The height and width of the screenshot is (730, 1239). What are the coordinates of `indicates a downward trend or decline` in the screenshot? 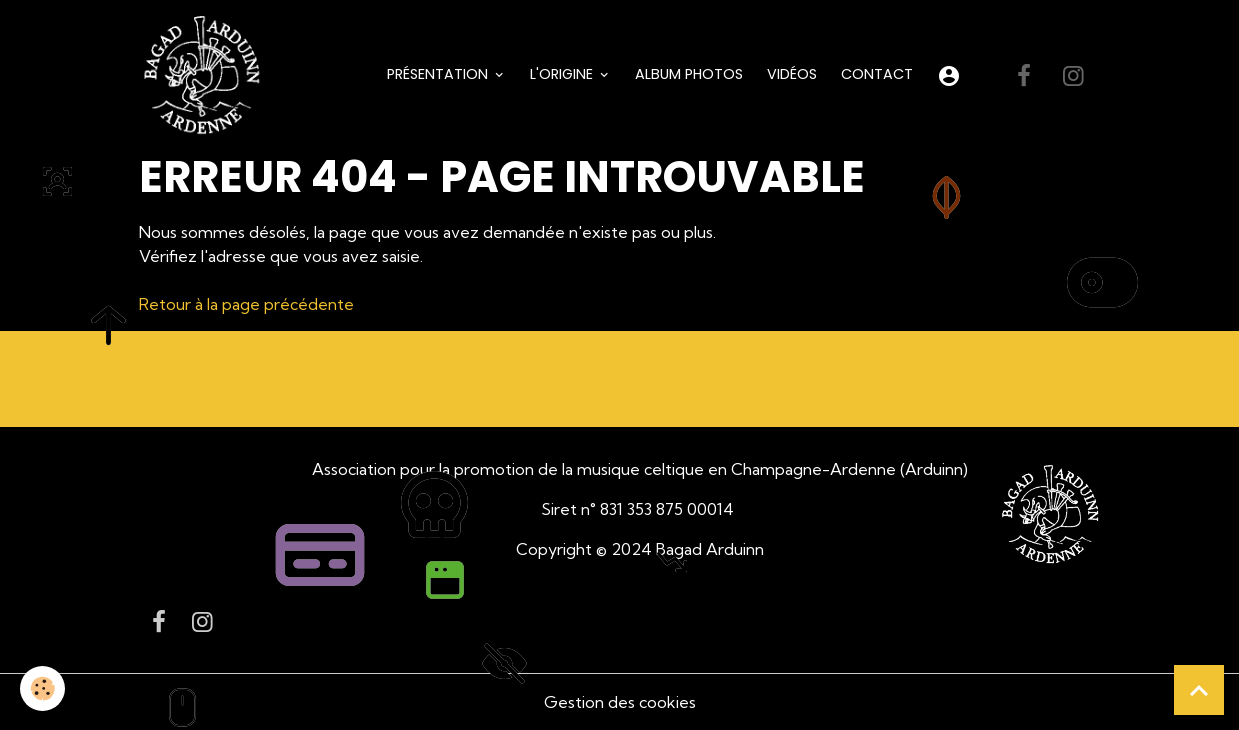 It's located at (672, 562).